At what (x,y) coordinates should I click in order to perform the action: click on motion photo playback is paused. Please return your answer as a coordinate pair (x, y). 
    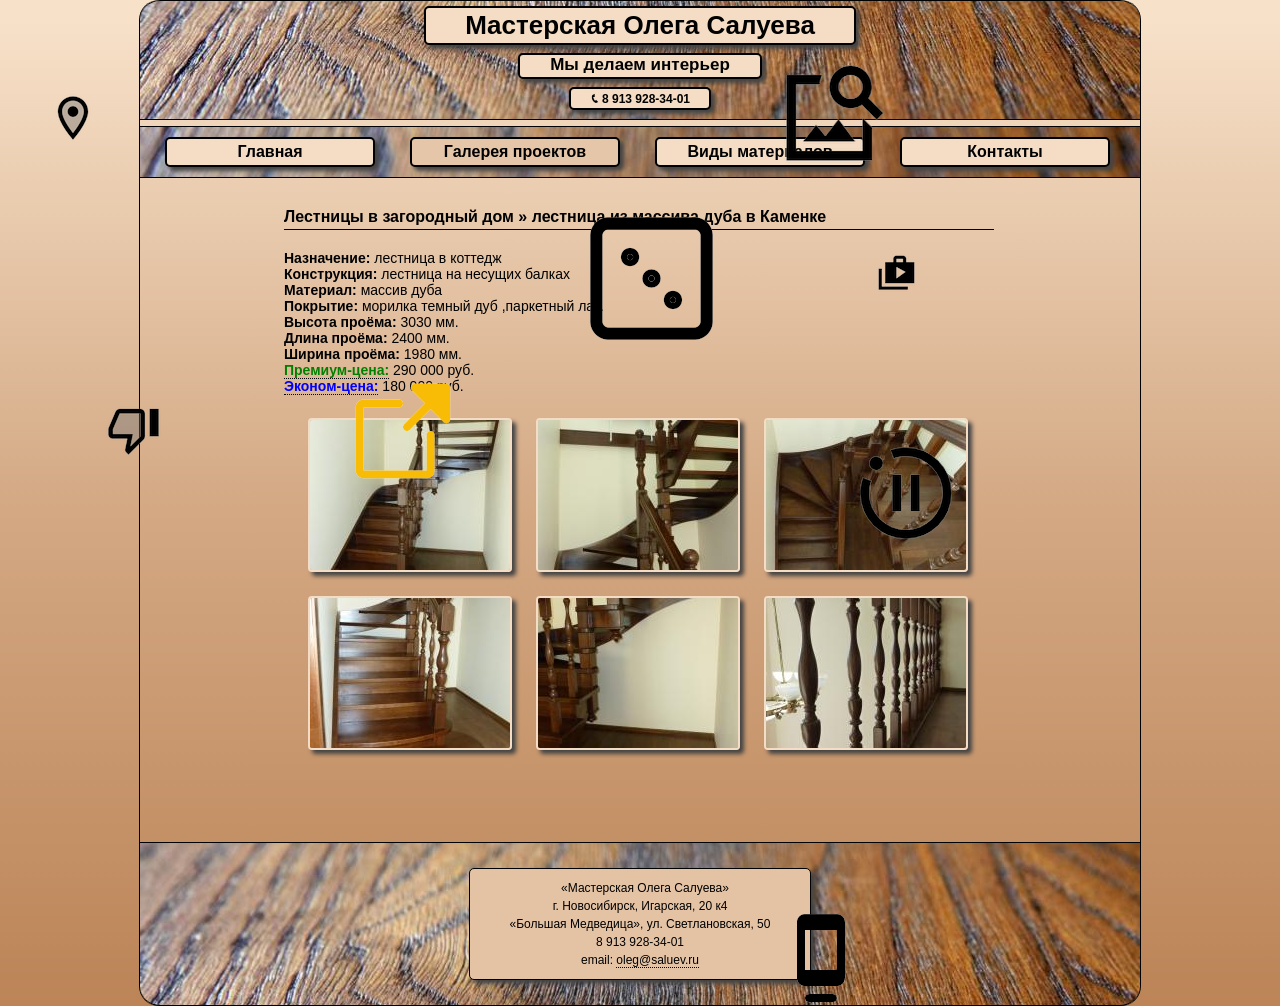
    Looking at the image, I should click on (906, 493).